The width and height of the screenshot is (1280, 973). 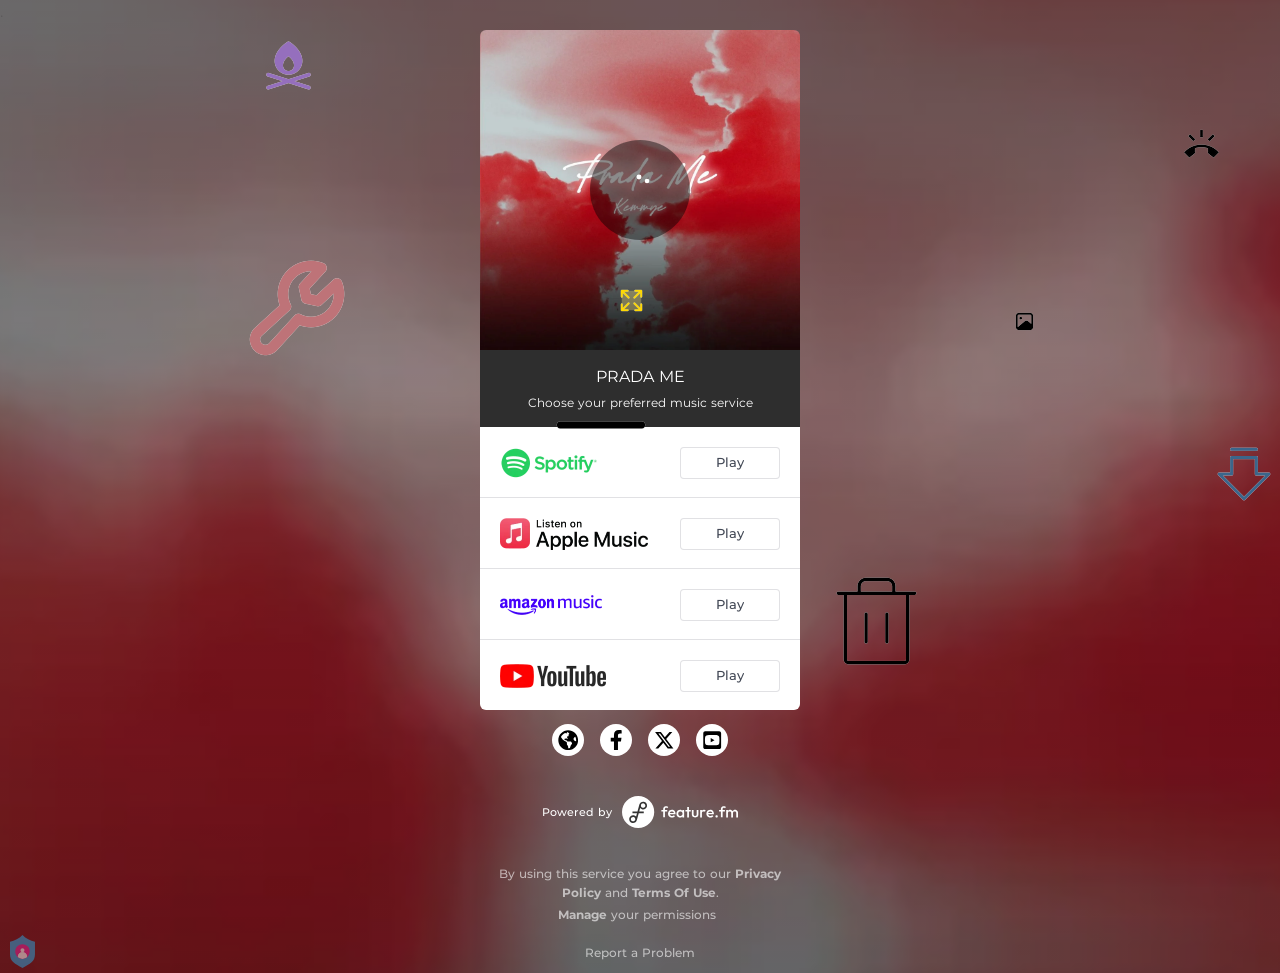 I want to click on incoming call ringing, so click(x=1201, y=144).